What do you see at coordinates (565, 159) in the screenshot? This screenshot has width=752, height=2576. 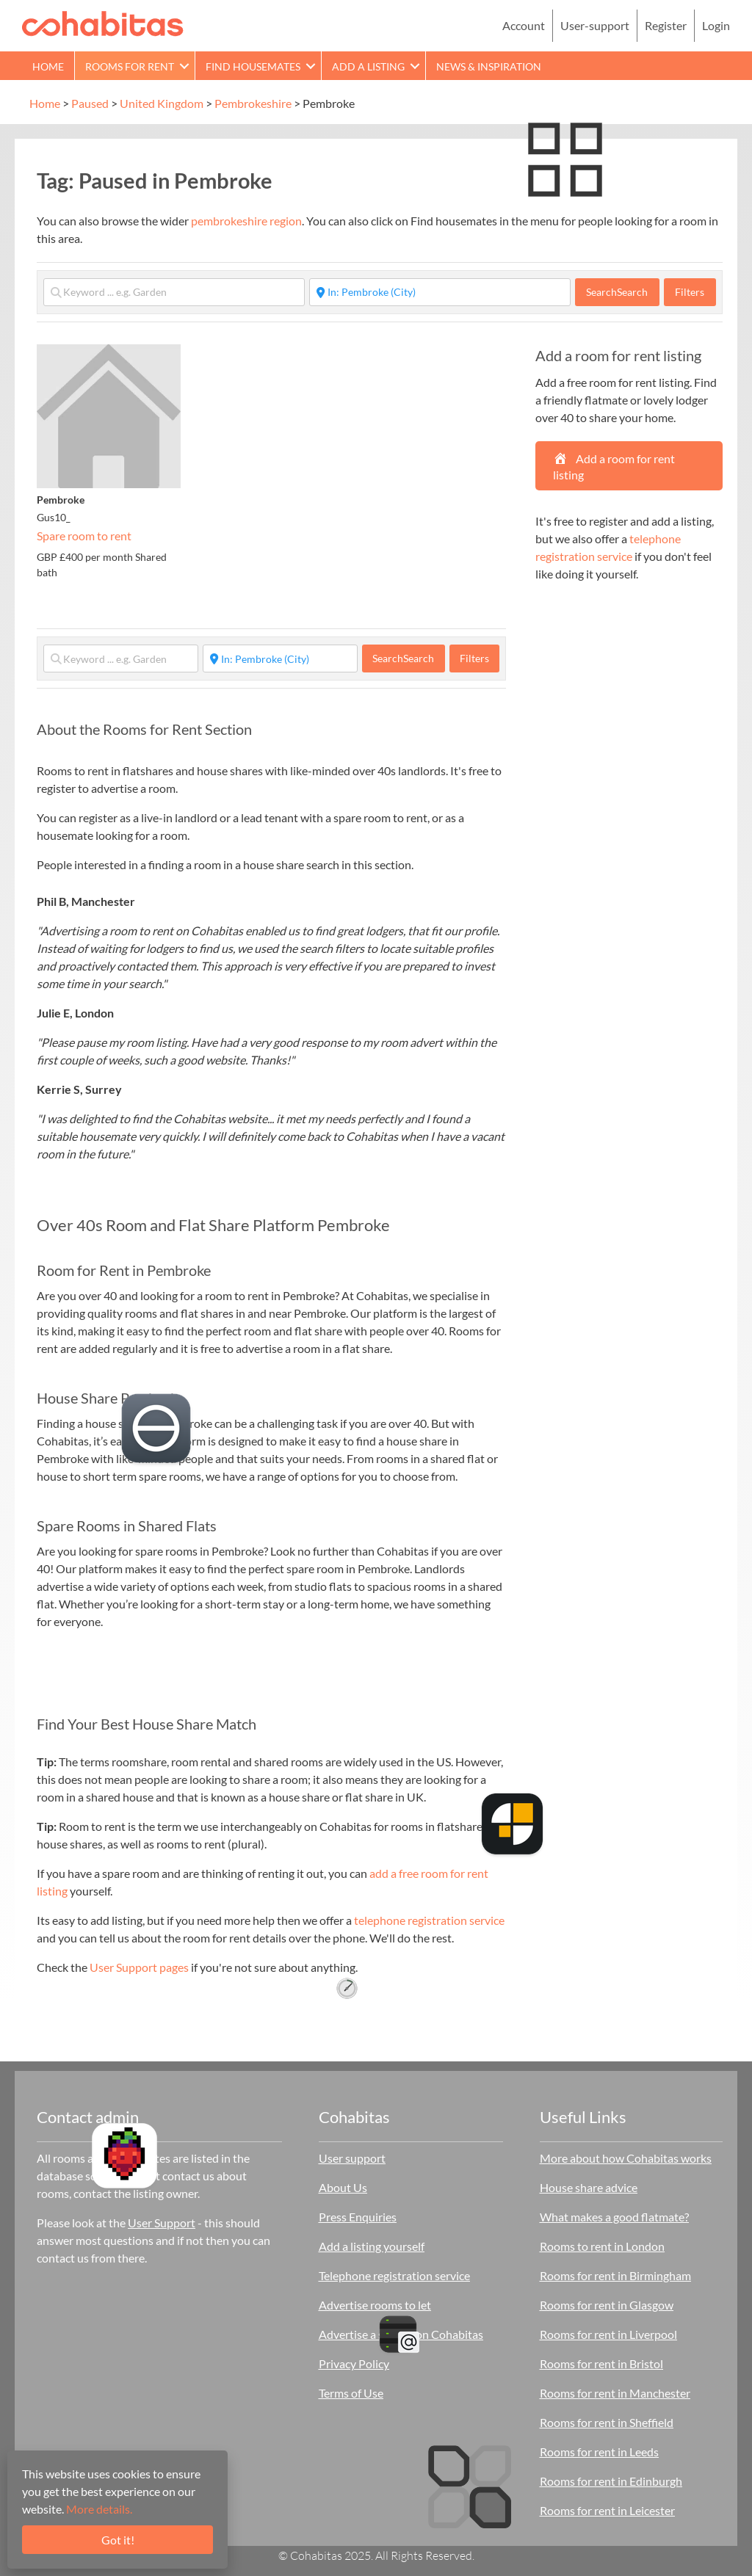 I see `access msn account settings` at bounding box center [565, 159].